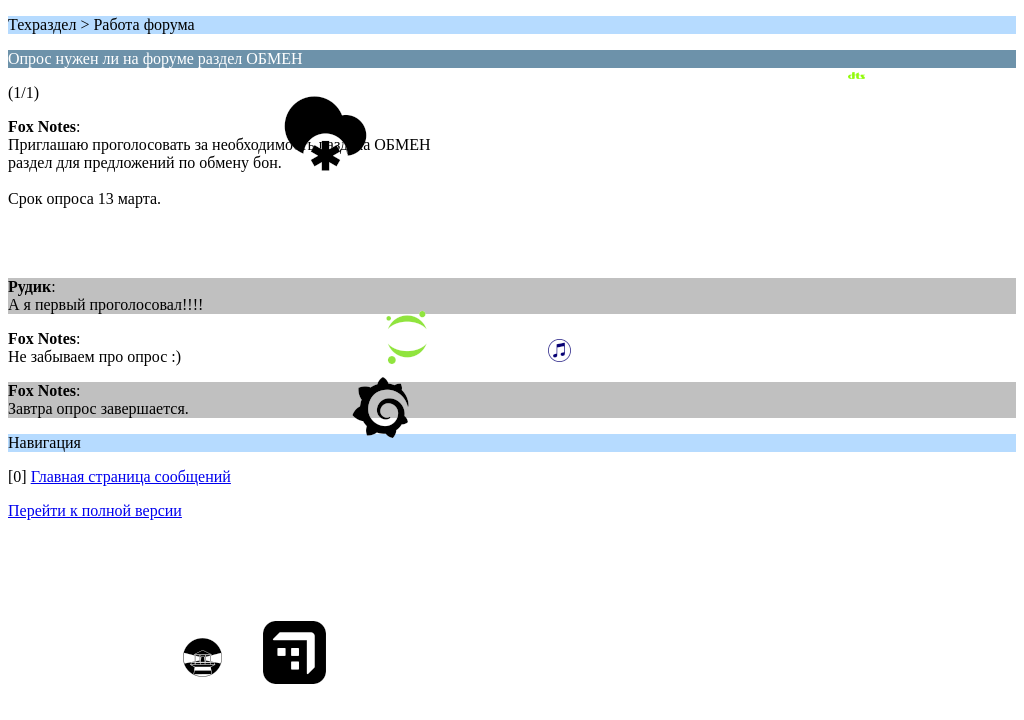 This screenshot has height=720, width=1024. Describe the element at coordinates (559, 350) in the screenshot. I see `open itunes application` at that location.